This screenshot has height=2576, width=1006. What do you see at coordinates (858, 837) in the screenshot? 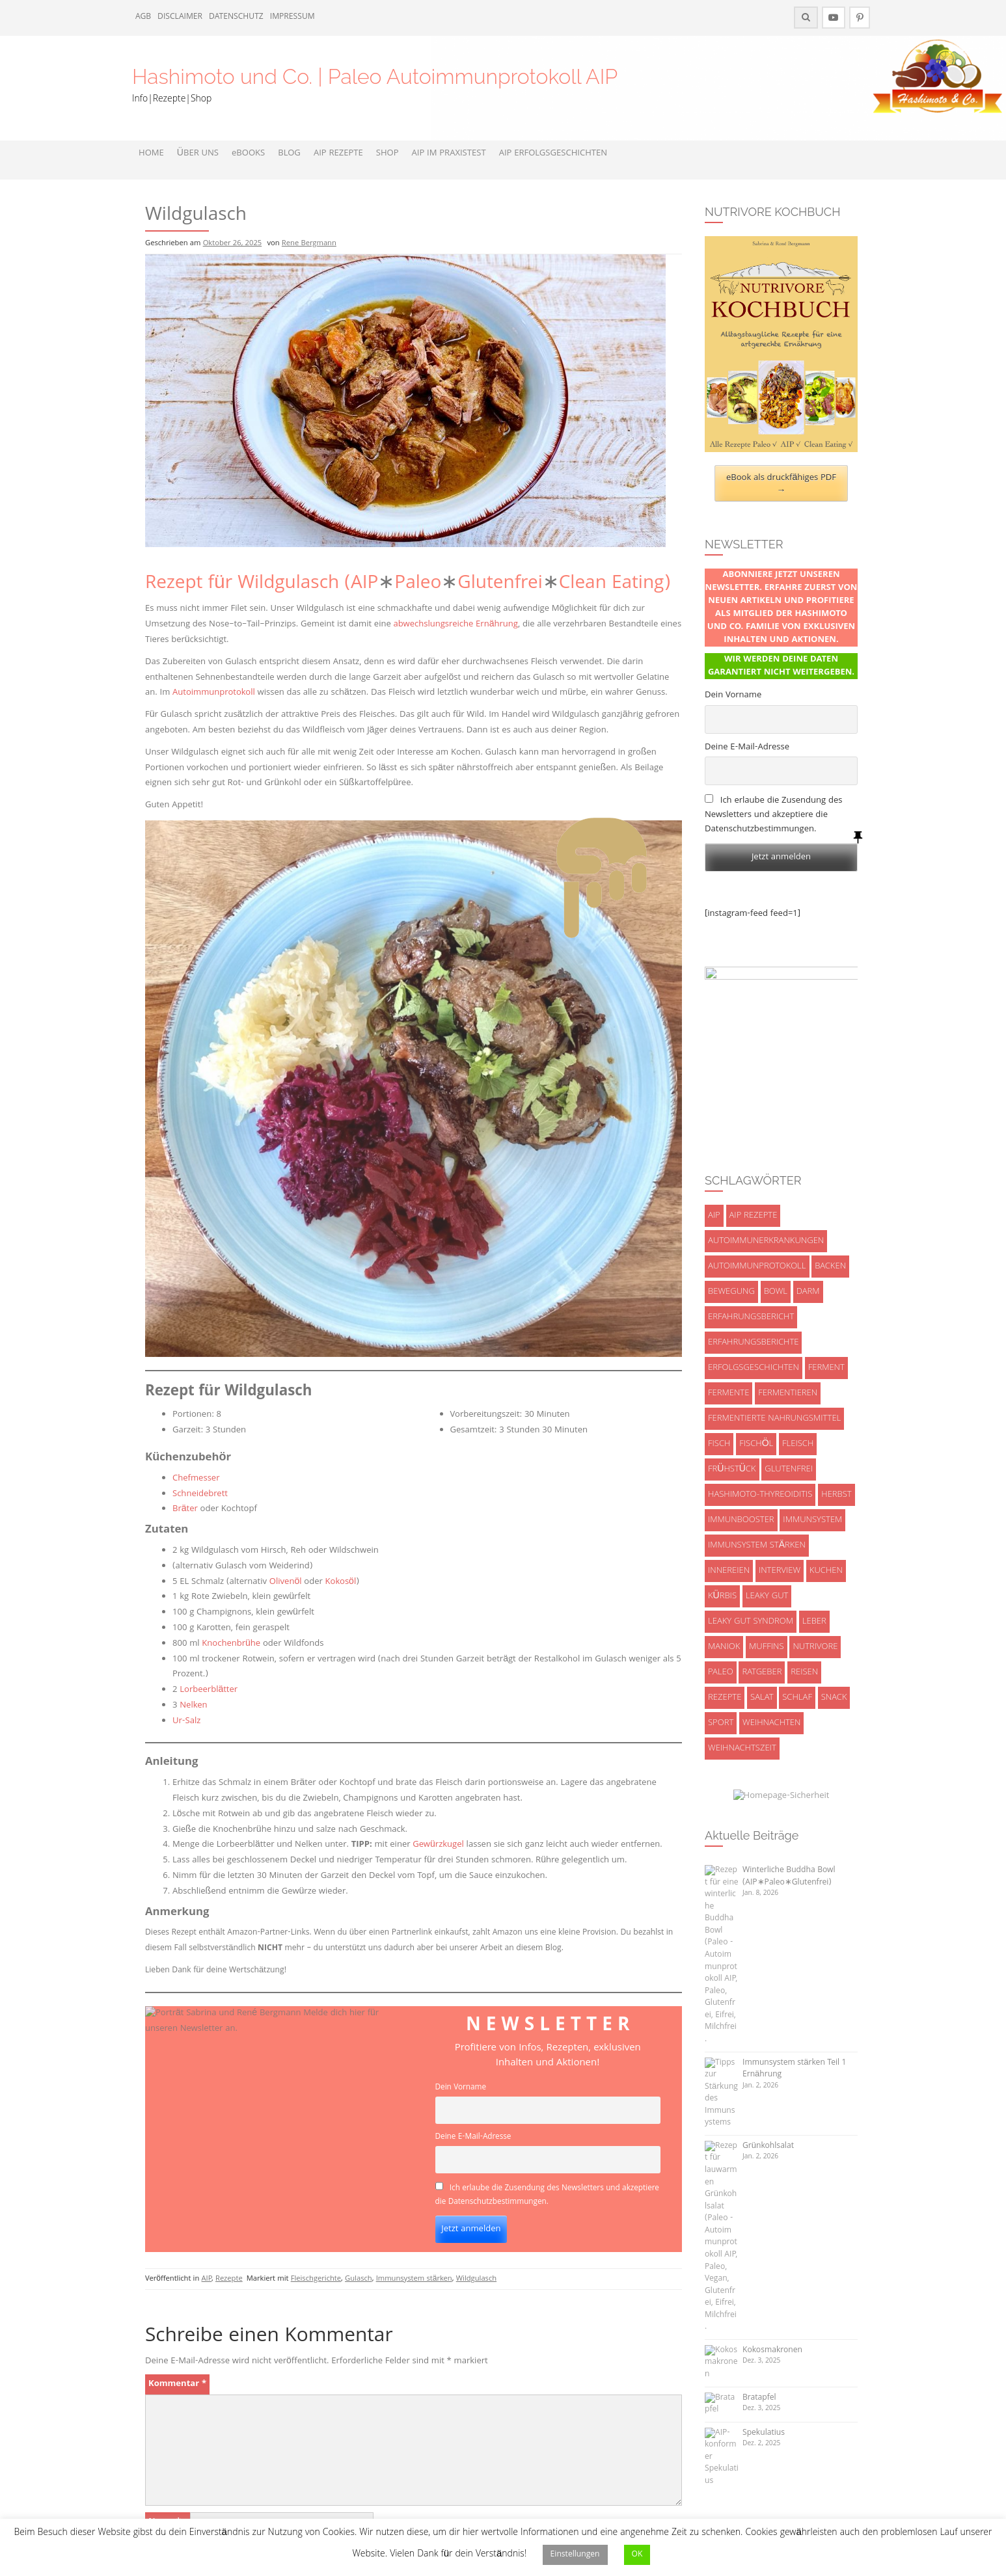
I see `pin item to keep it visible` at bounding box center [858, 837].